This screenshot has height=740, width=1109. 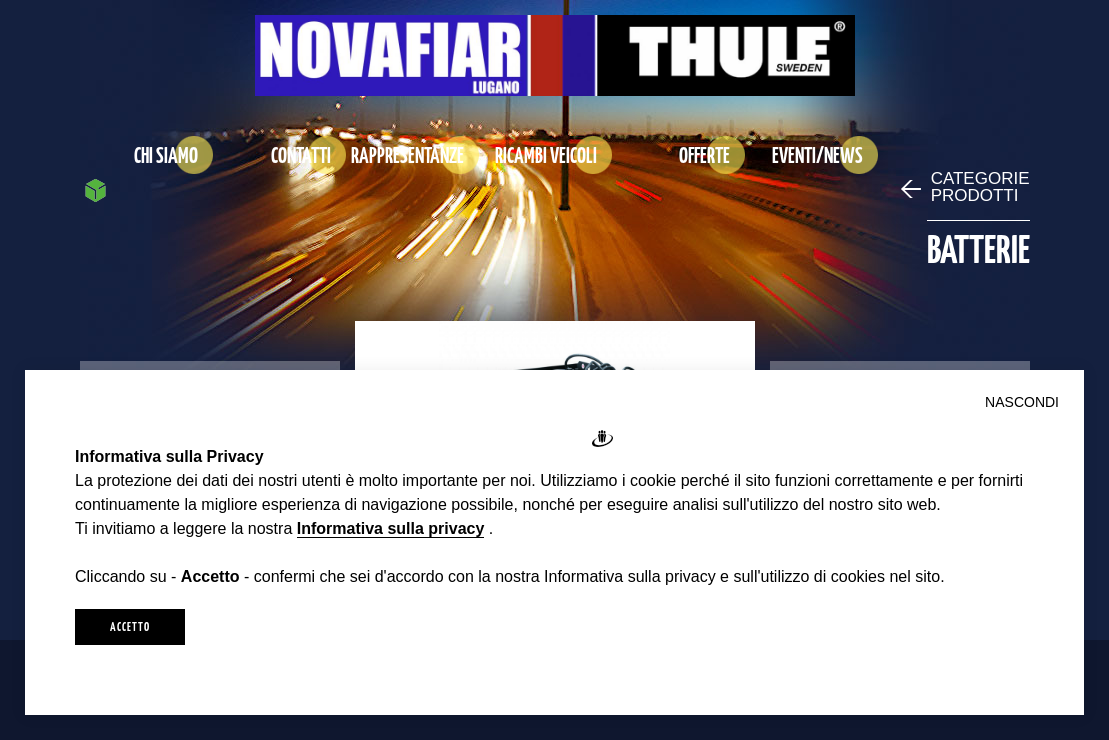 What do you see at coordinates (95, 190) in the screenshot?
I see `DPD parcel delivery service logo` at bounding box center [95, 190].